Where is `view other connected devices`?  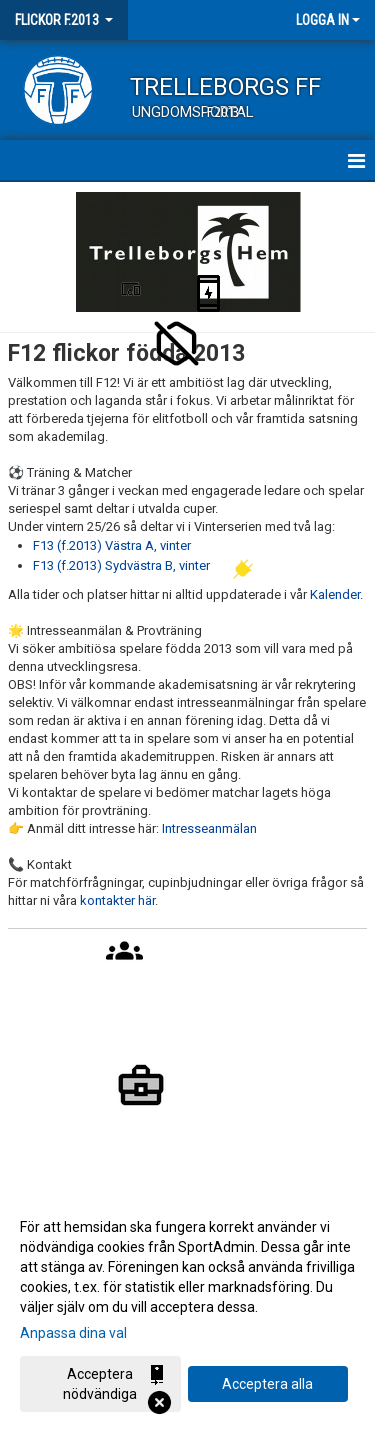 view other connected devices is located at coordinates (131, 289).